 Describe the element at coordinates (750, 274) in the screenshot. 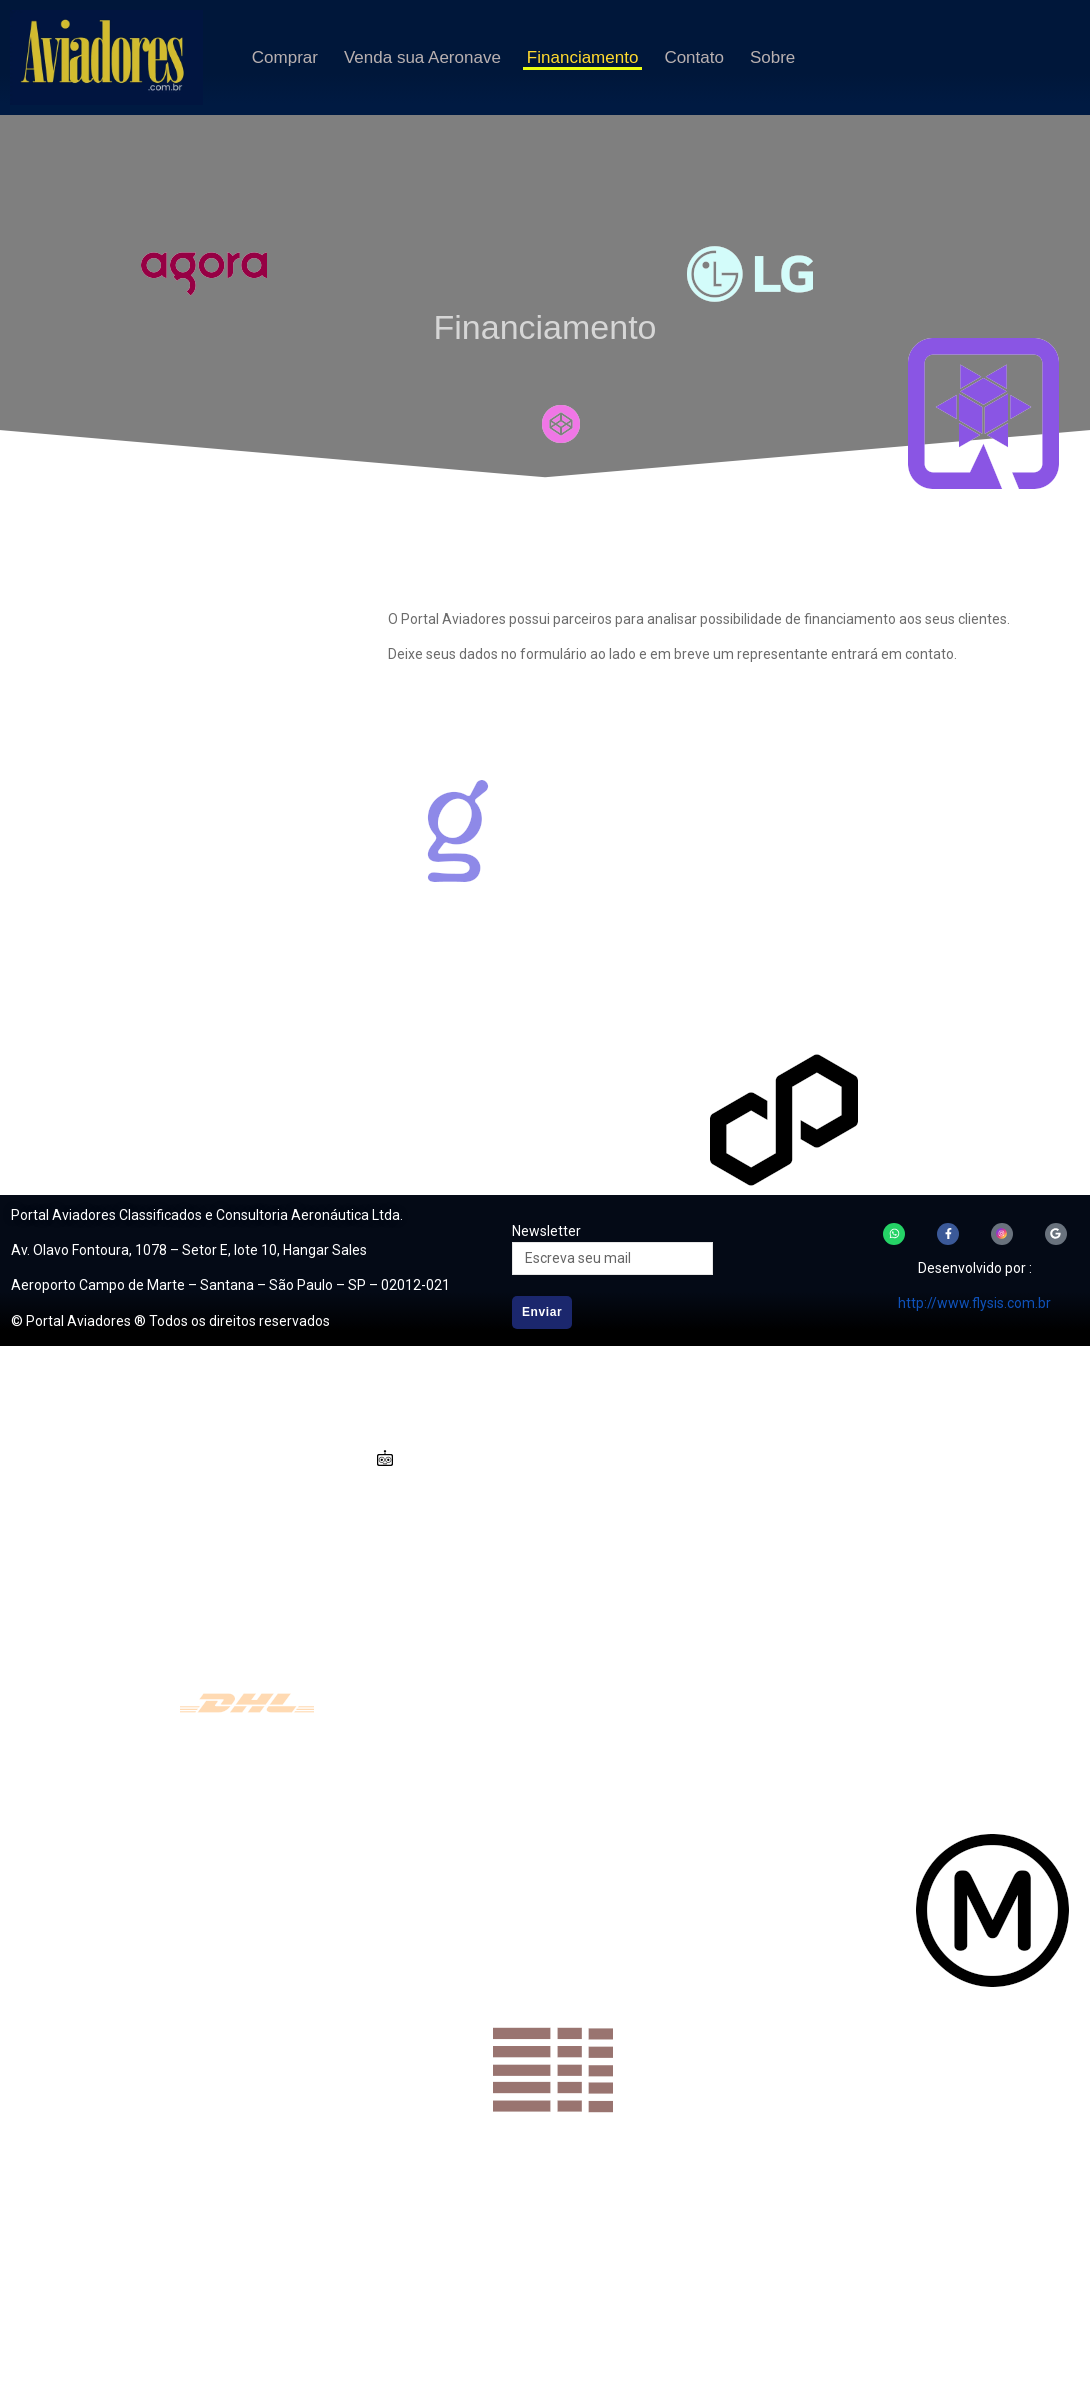

I see `LG brand logo or product identifier` at that location.